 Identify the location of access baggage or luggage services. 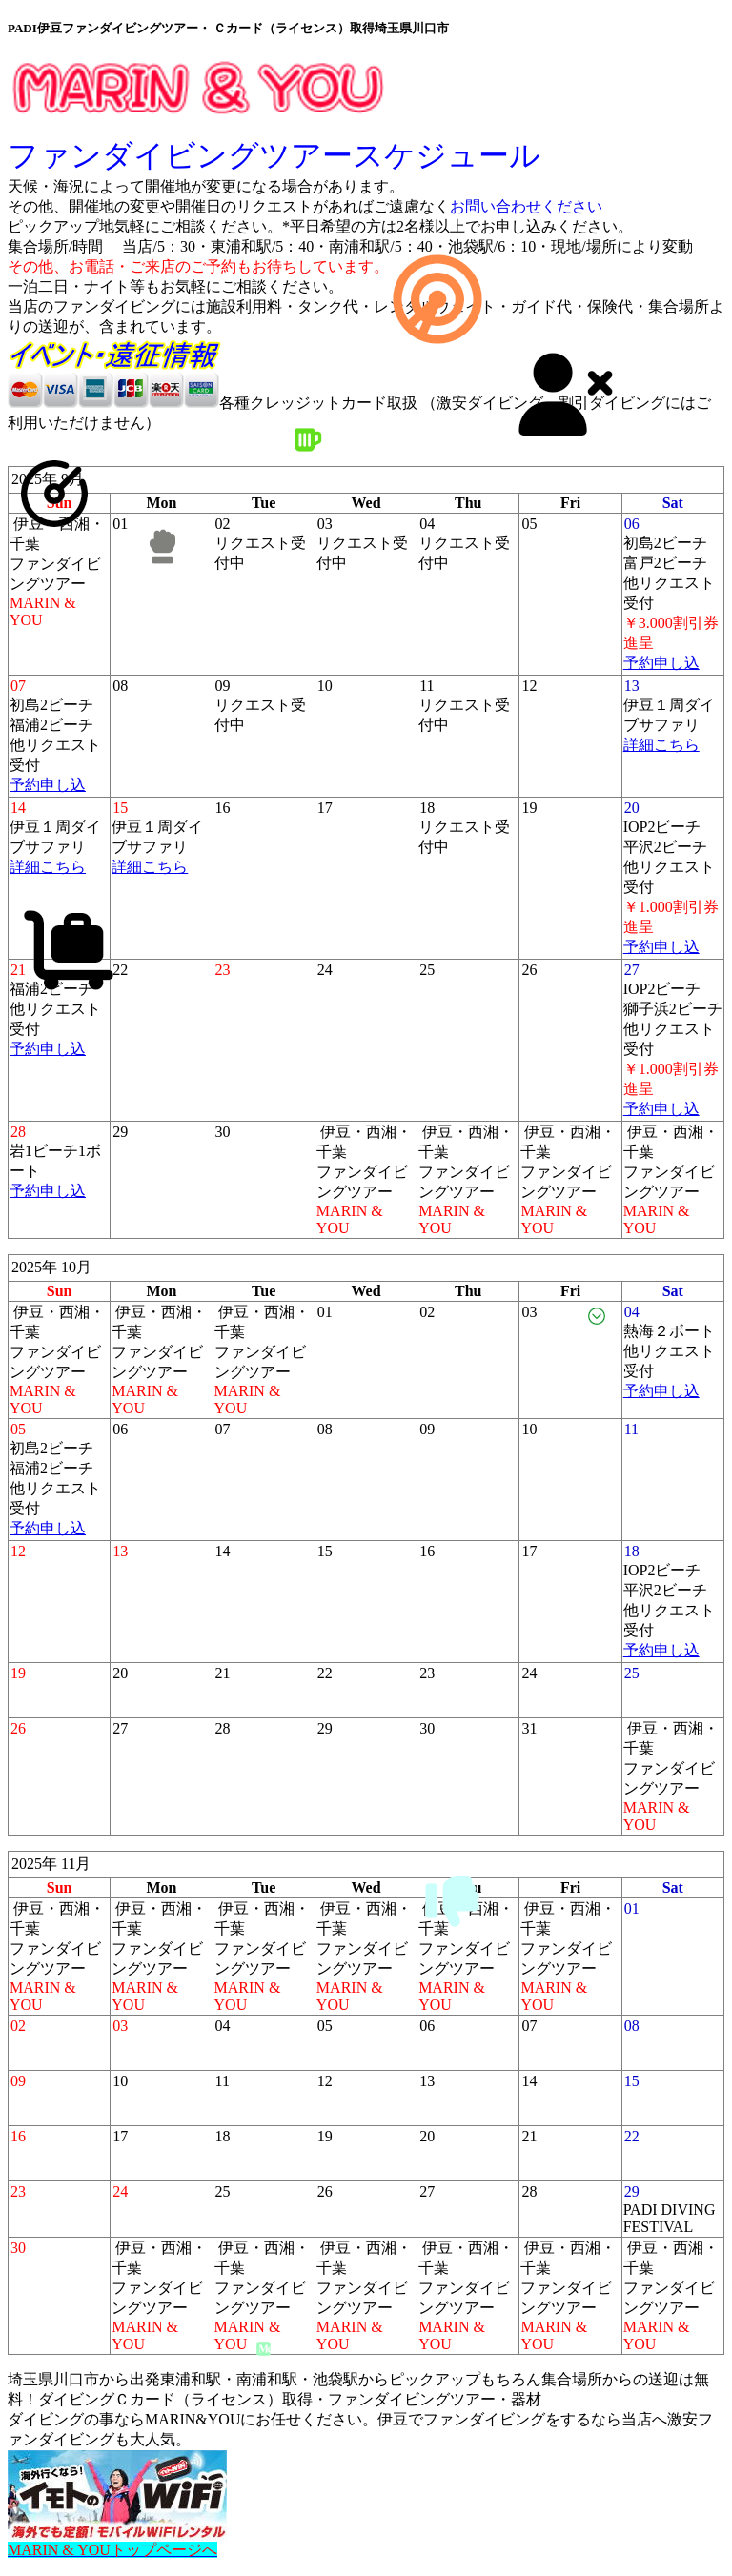
(69, 950).